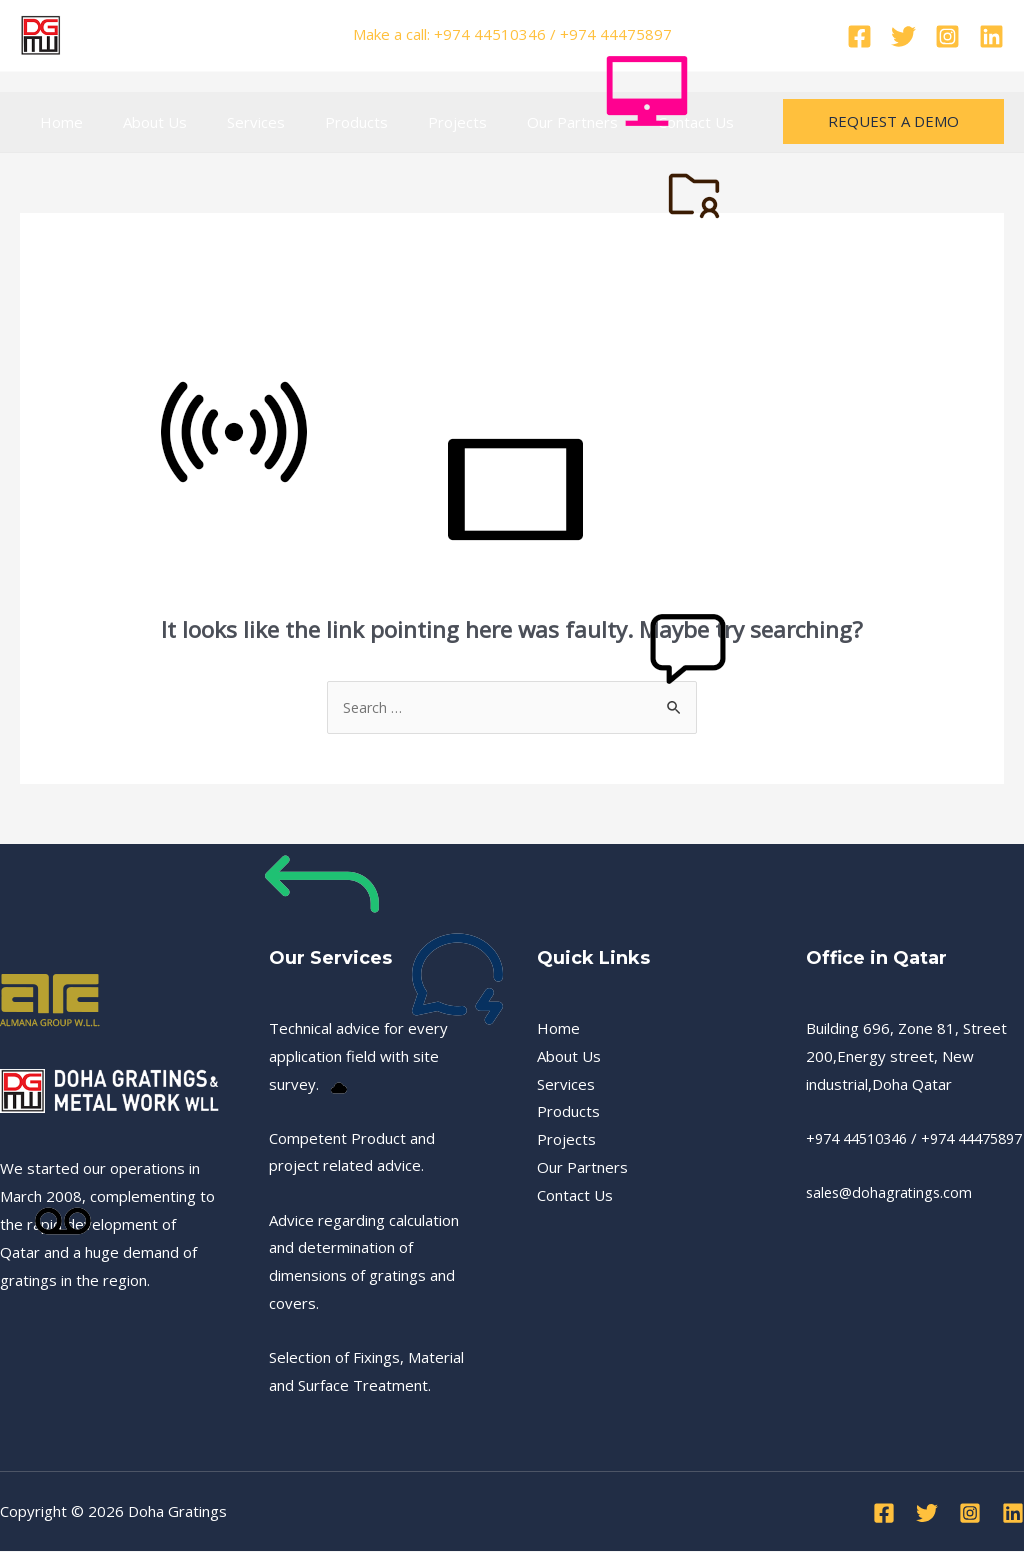 Image resolution: width=1024 pixels, height=1552 pixels. What do you see at coordinates (234, 432) in the screenshot?
I see `access radio or audio streaming` at bounding box center [234, 432].